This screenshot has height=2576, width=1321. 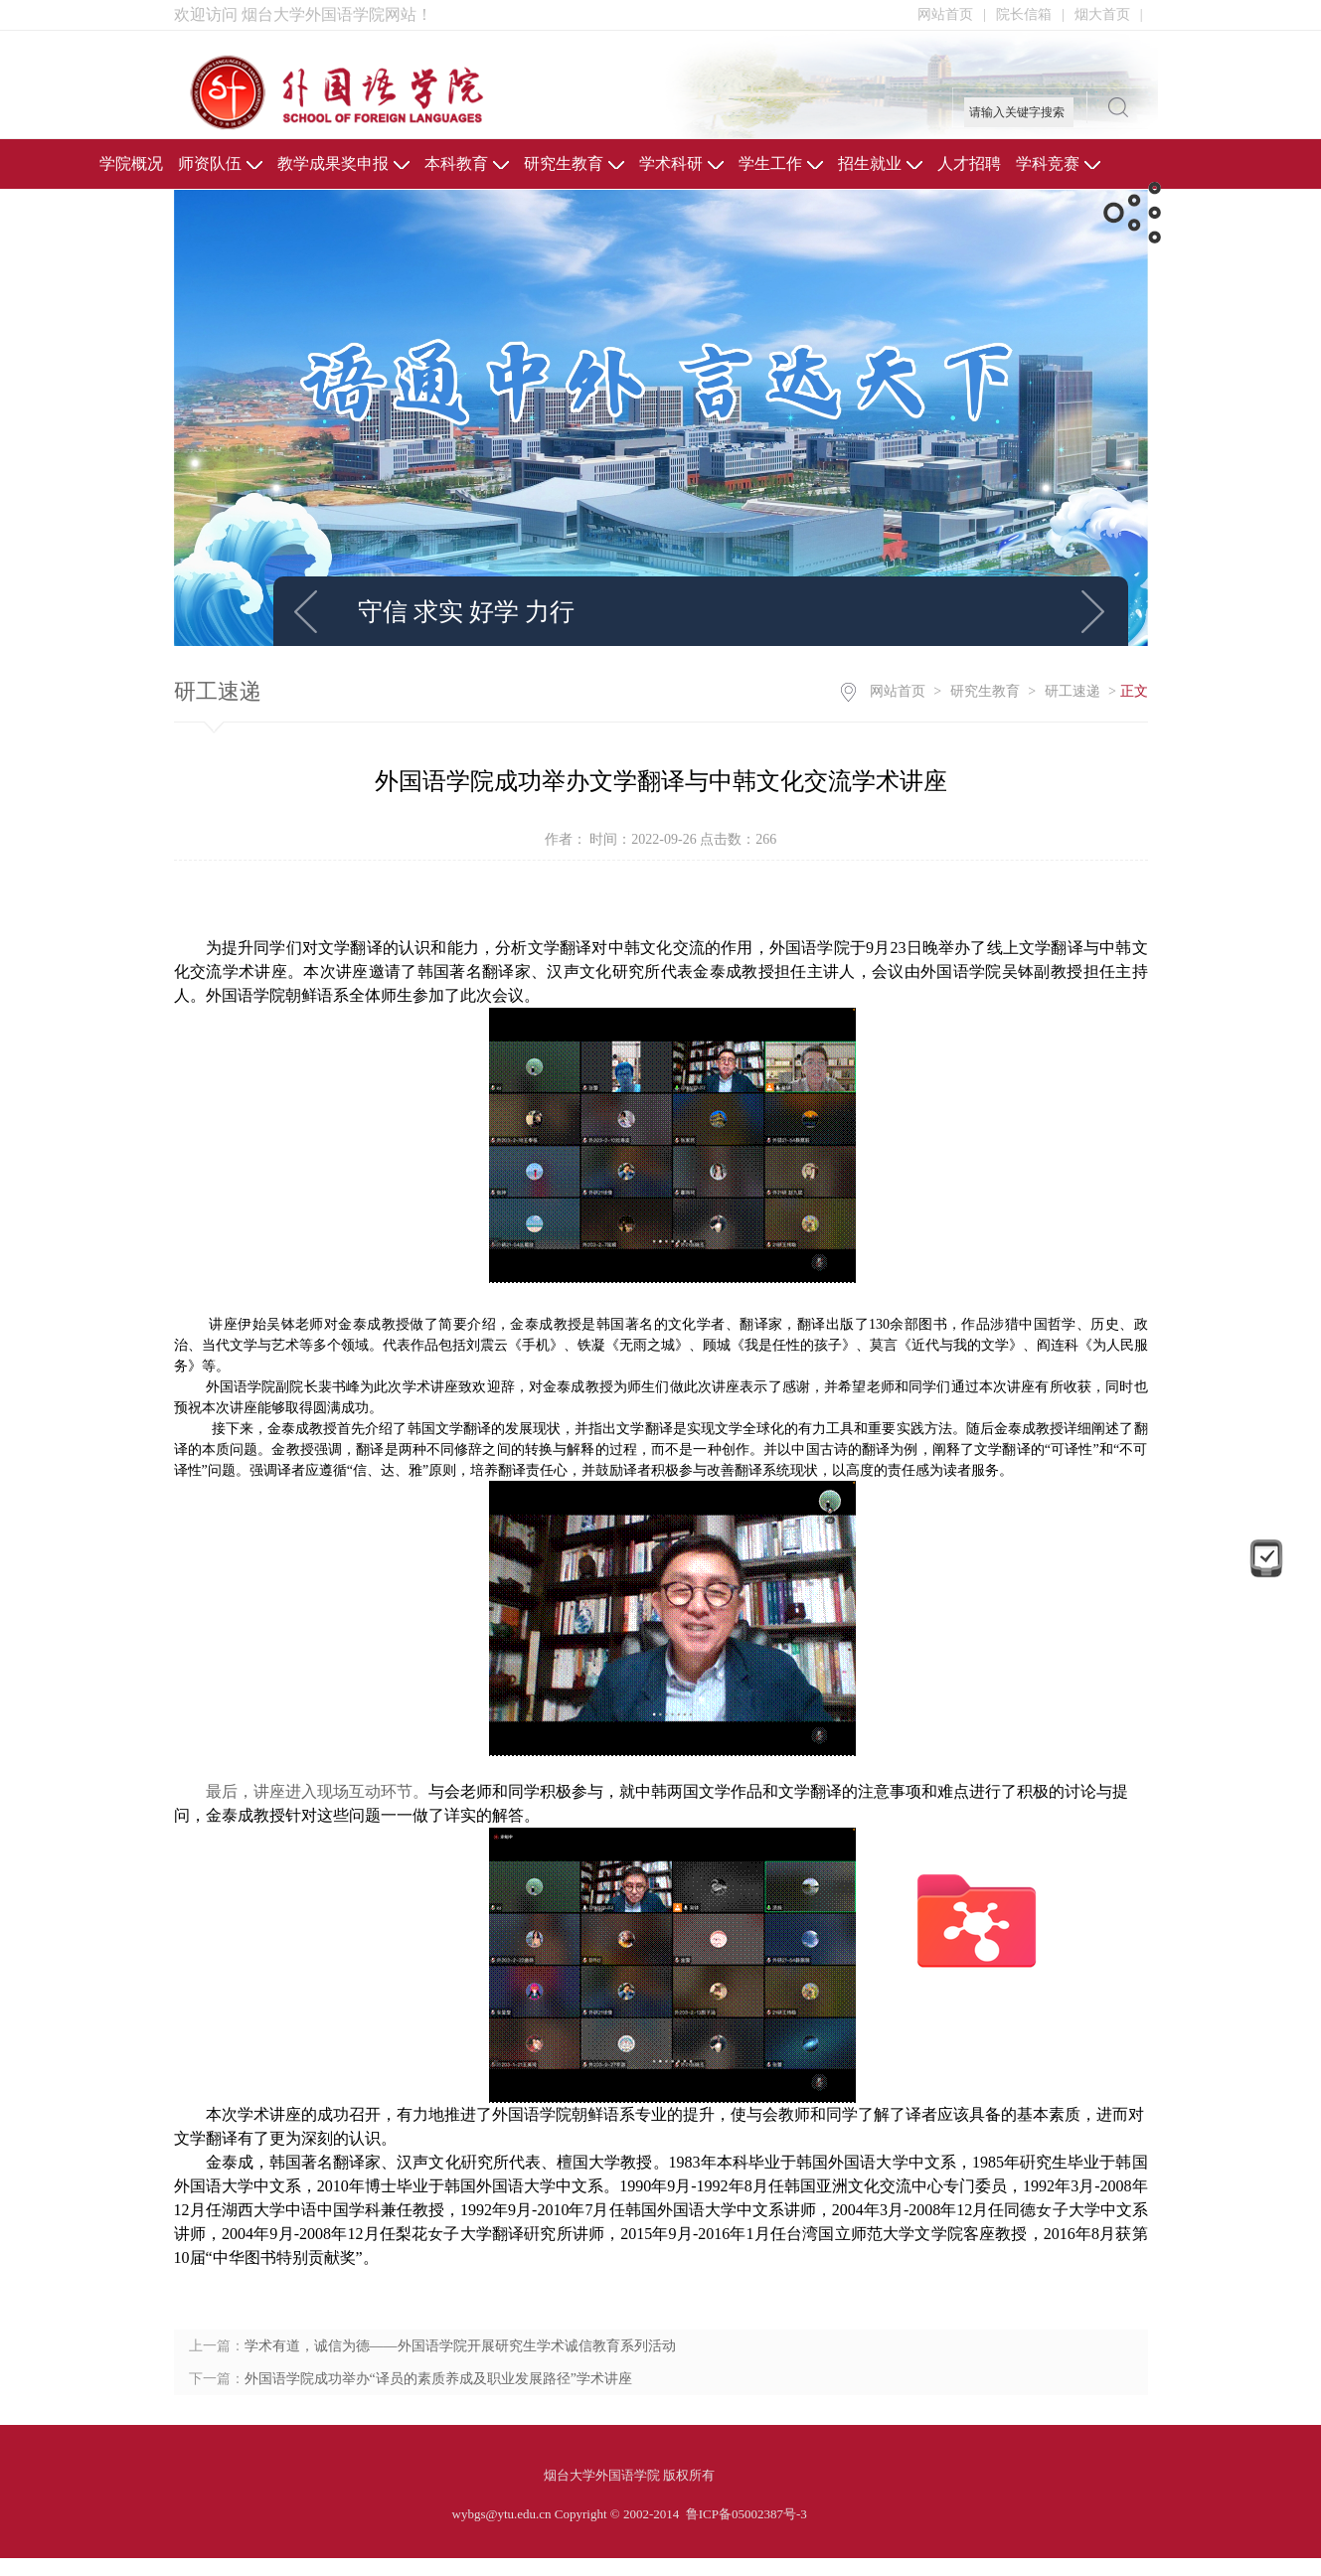 I want to click on track or monitor folder activity, so click(x=1132, y=215).